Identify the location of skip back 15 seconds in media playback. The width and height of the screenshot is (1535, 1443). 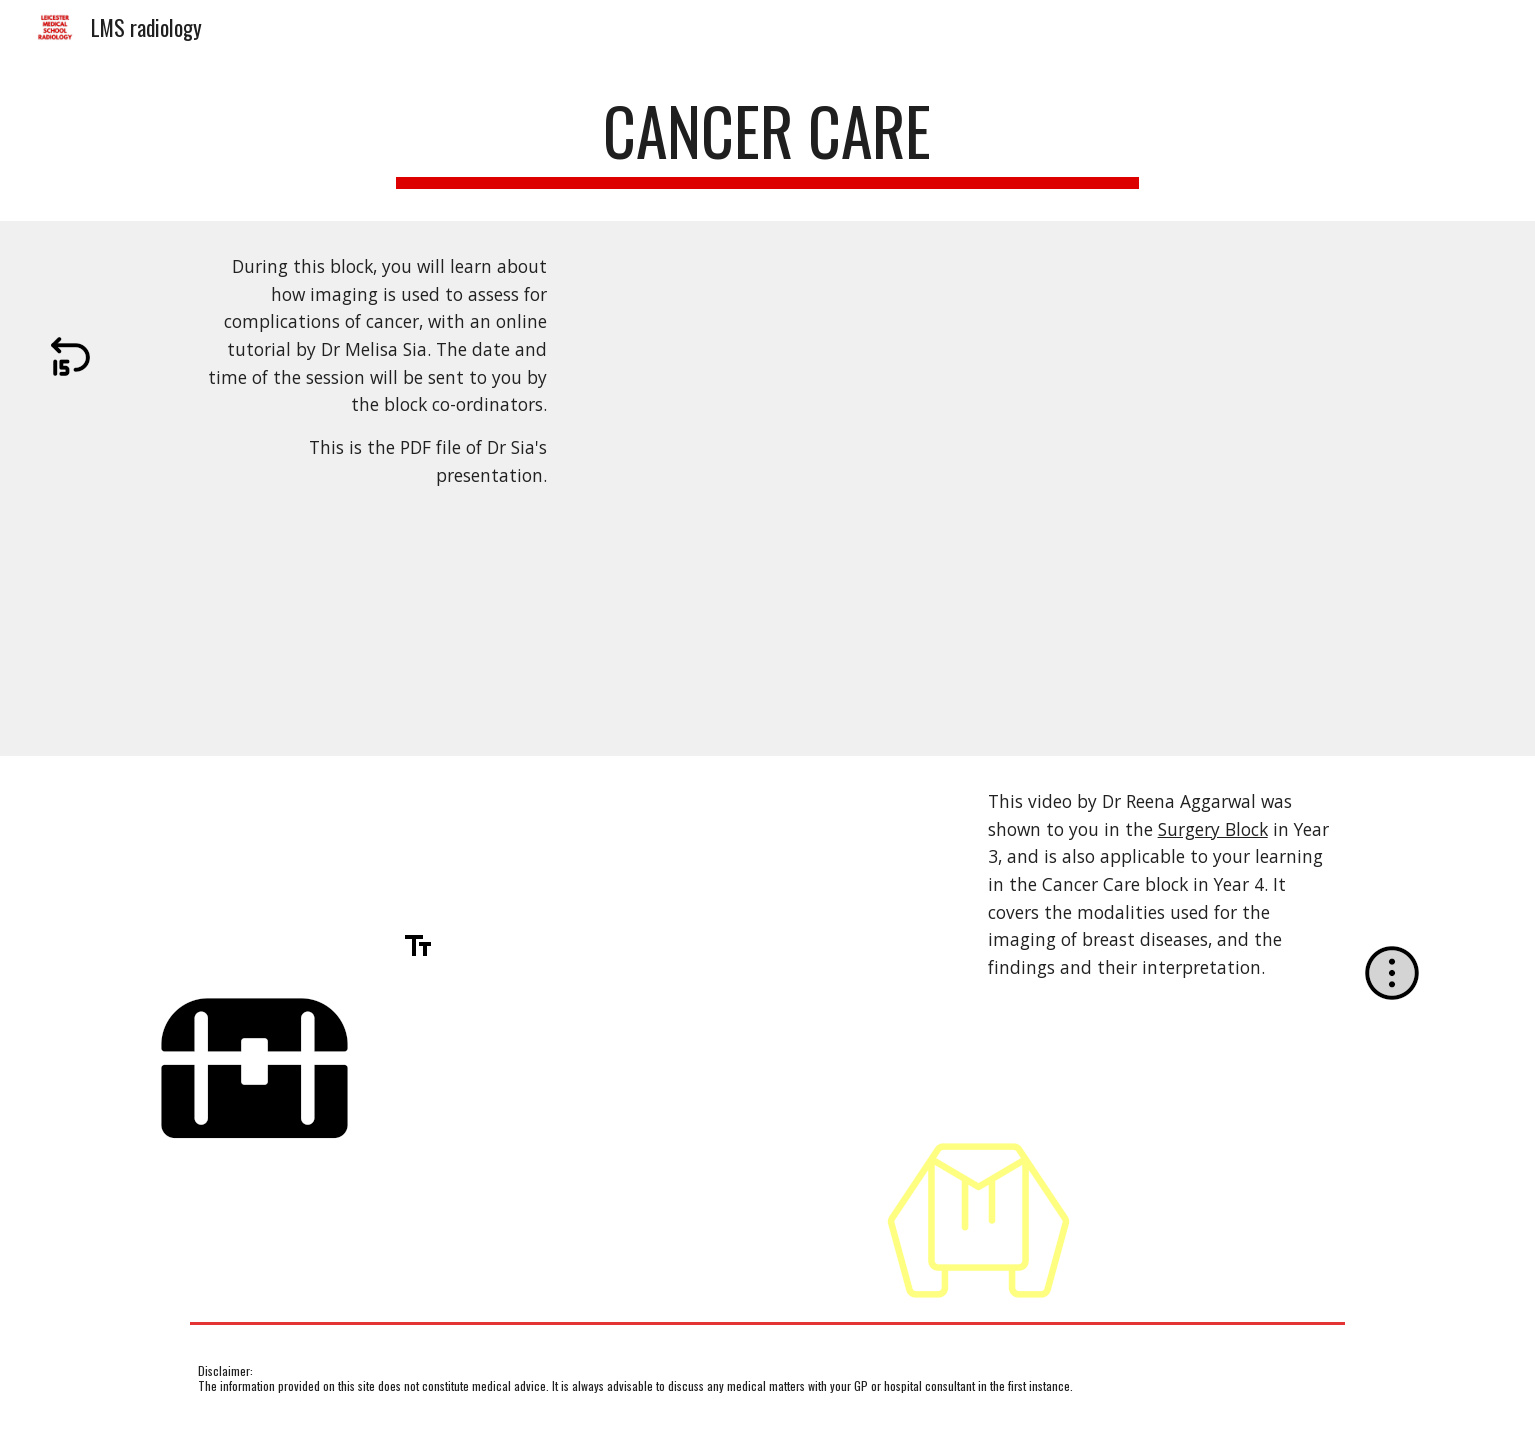
(69, 357).